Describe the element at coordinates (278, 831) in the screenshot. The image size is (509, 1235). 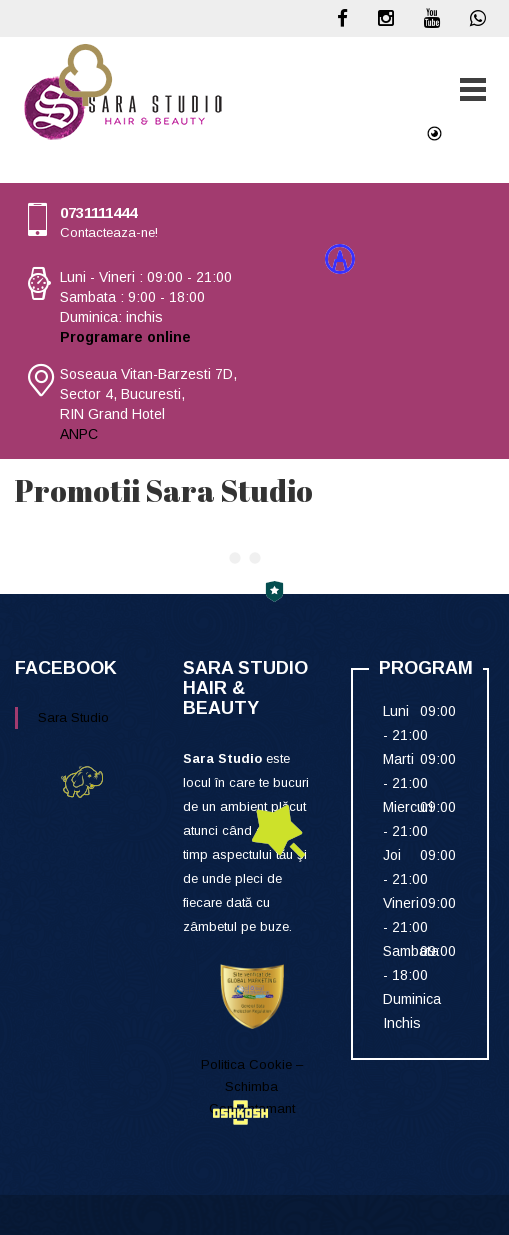
I see `apply magic wand or auto-enhance effect` at that location.